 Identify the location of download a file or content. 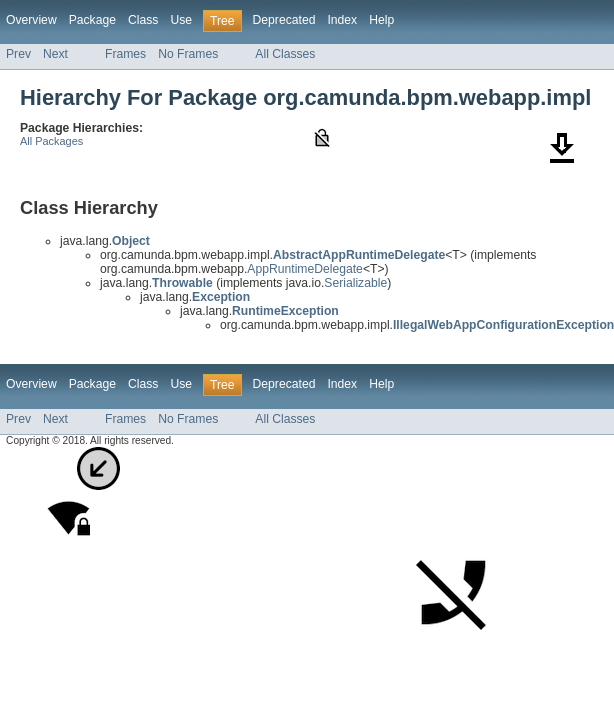
(562, 149).